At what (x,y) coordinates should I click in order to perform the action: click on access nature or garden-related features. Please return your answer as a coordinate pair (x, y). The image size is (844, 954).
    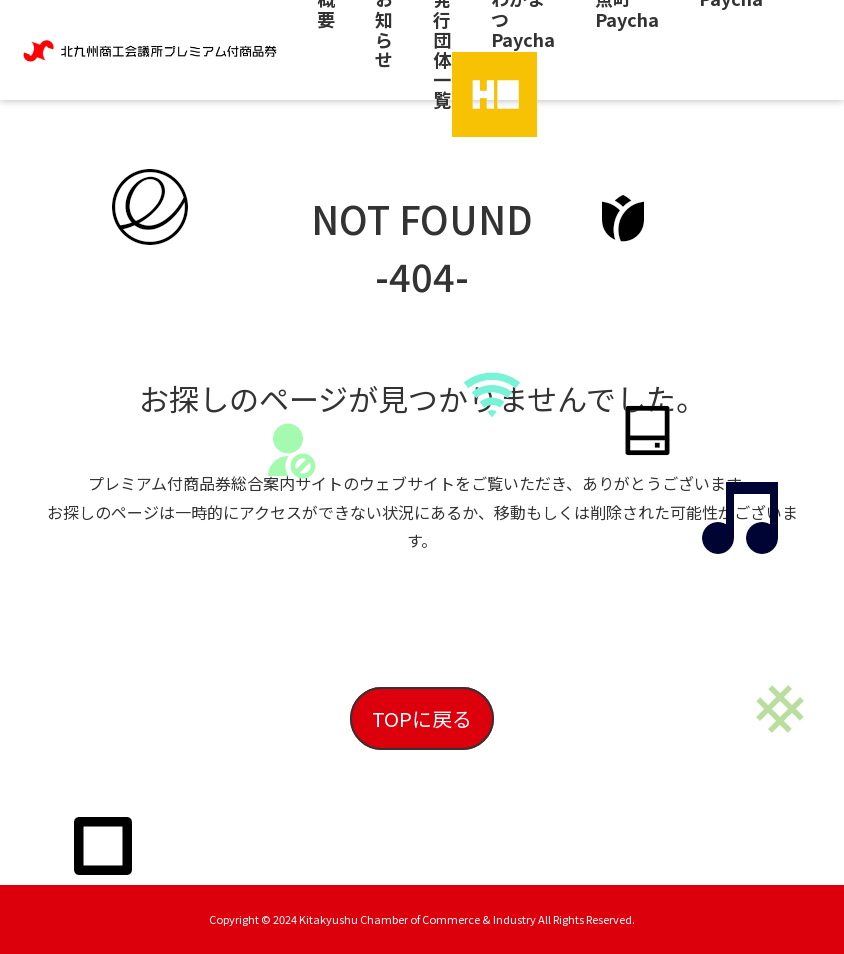
    Looking at the image, I should click on (623, 218).